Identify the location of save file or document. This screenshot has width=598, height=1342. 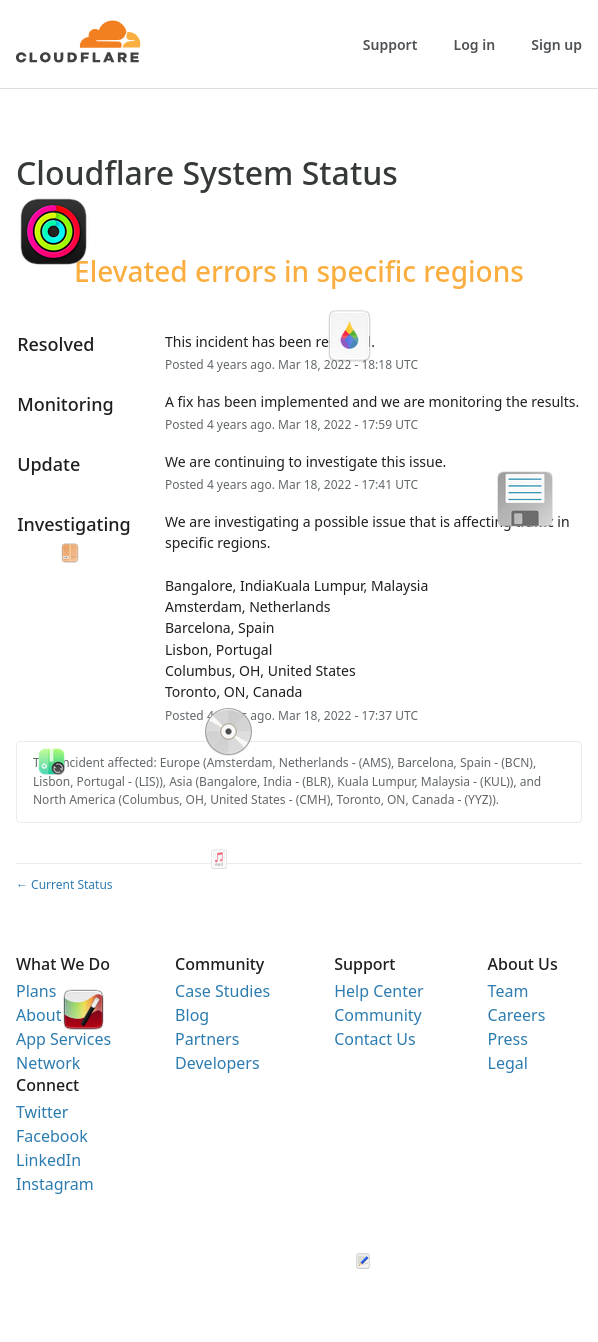
(525, 499).